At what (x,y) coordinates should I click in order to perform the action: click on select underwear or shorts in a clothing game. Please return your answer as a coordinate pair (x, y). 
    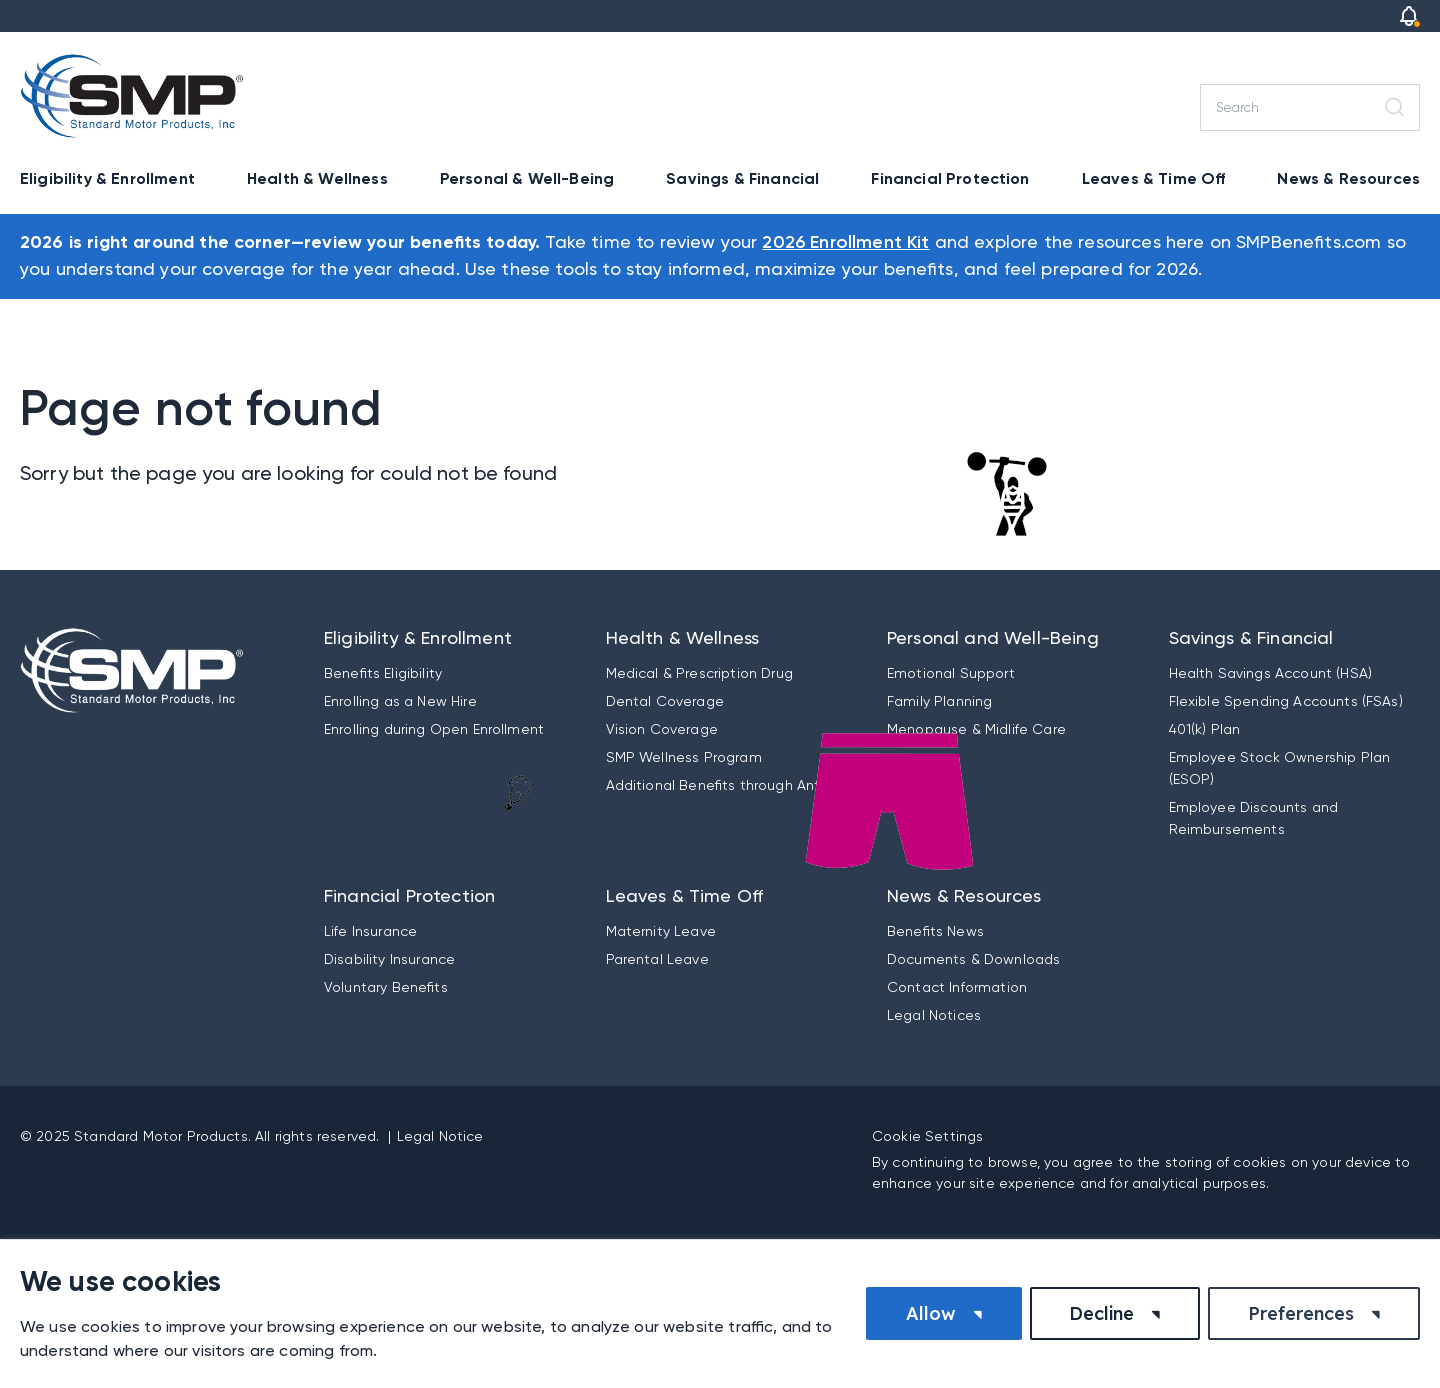
    Looking at the image, I should click on (889, 801).